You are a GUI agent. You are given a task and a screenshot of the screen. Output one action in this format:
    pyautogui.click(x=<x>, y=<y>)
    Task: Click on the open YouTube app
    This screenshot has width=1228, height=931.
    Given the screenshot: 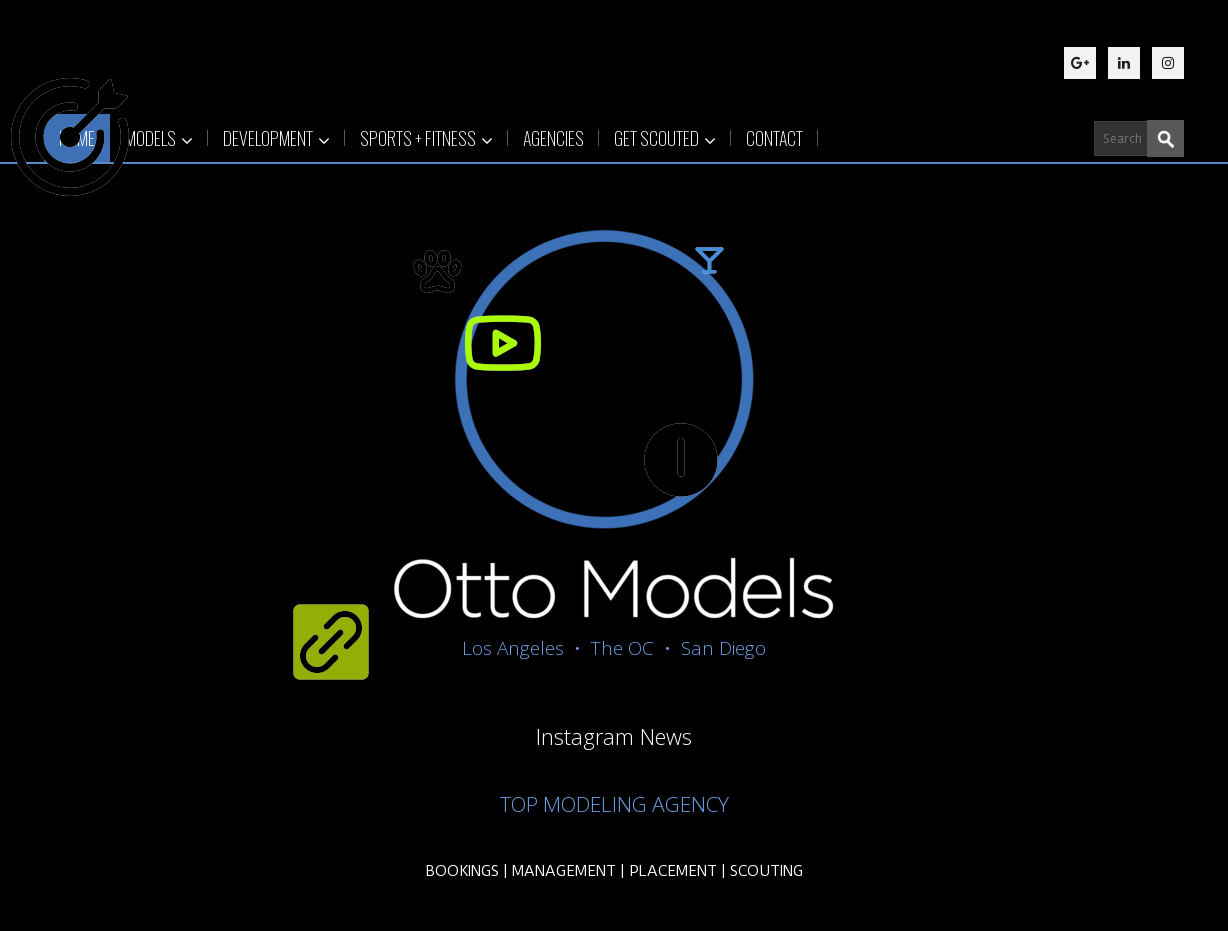 What is the action you would take?
    pyautogui.click(x=503, y=344)
    